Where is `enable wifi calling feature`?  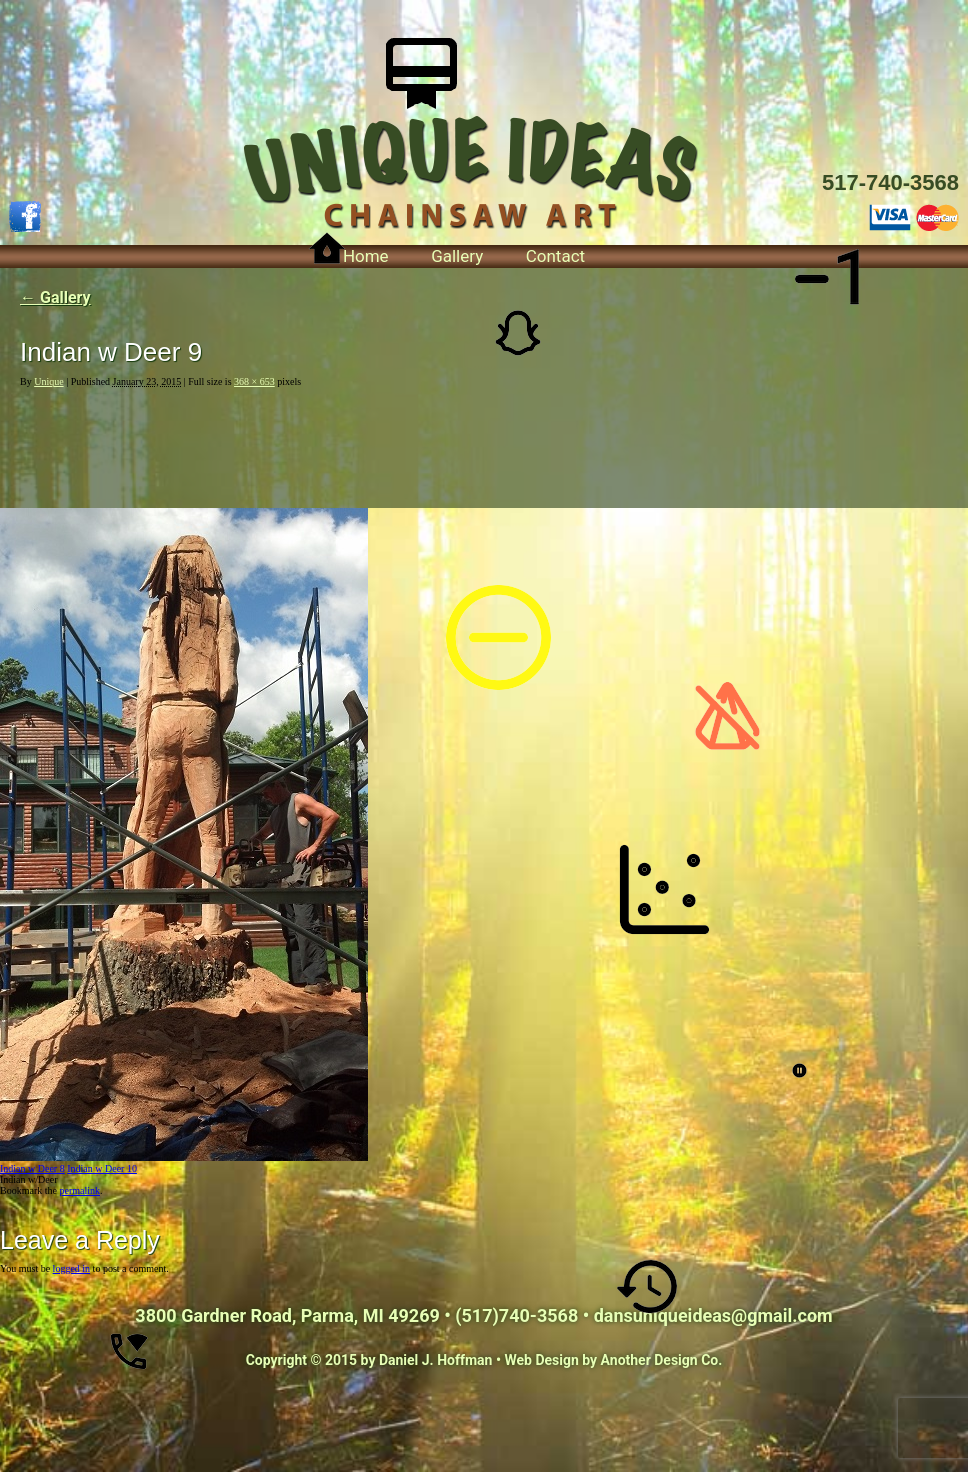
enable wifi calling feature is located at coordinates (128, 1351).